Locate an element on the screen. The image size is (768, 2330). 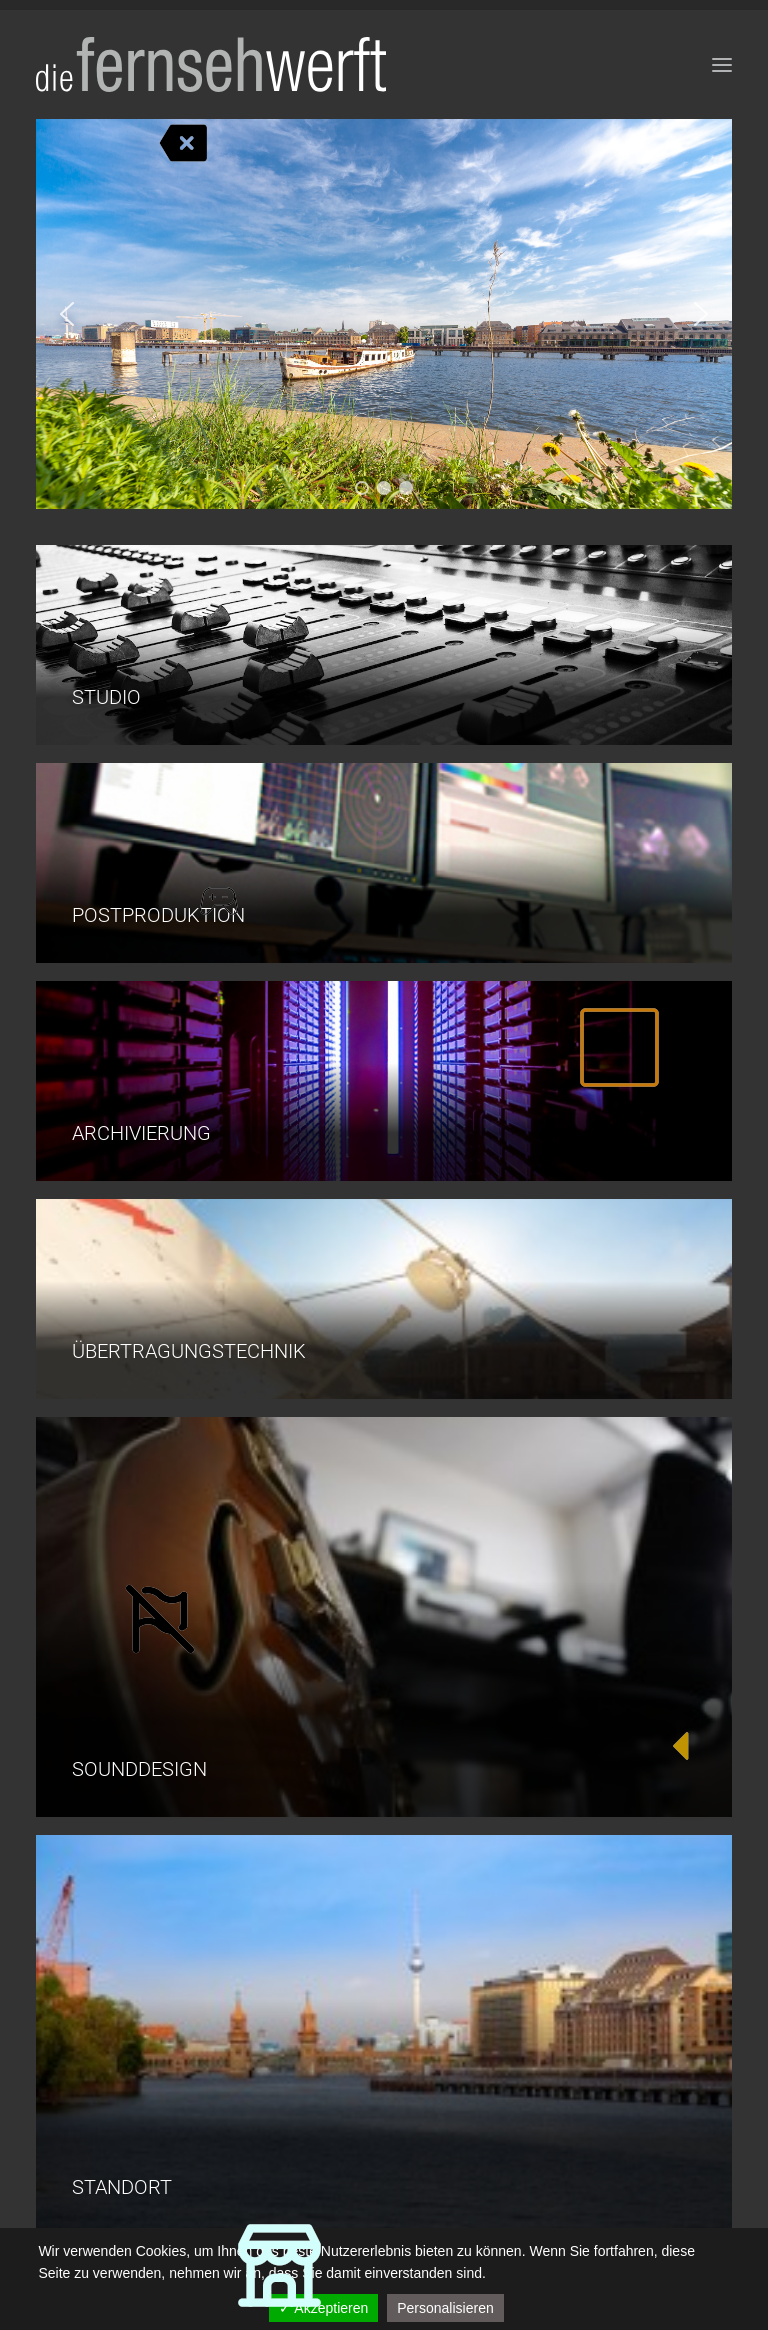
disable flag or marker is located at coordinates (160, 1619).